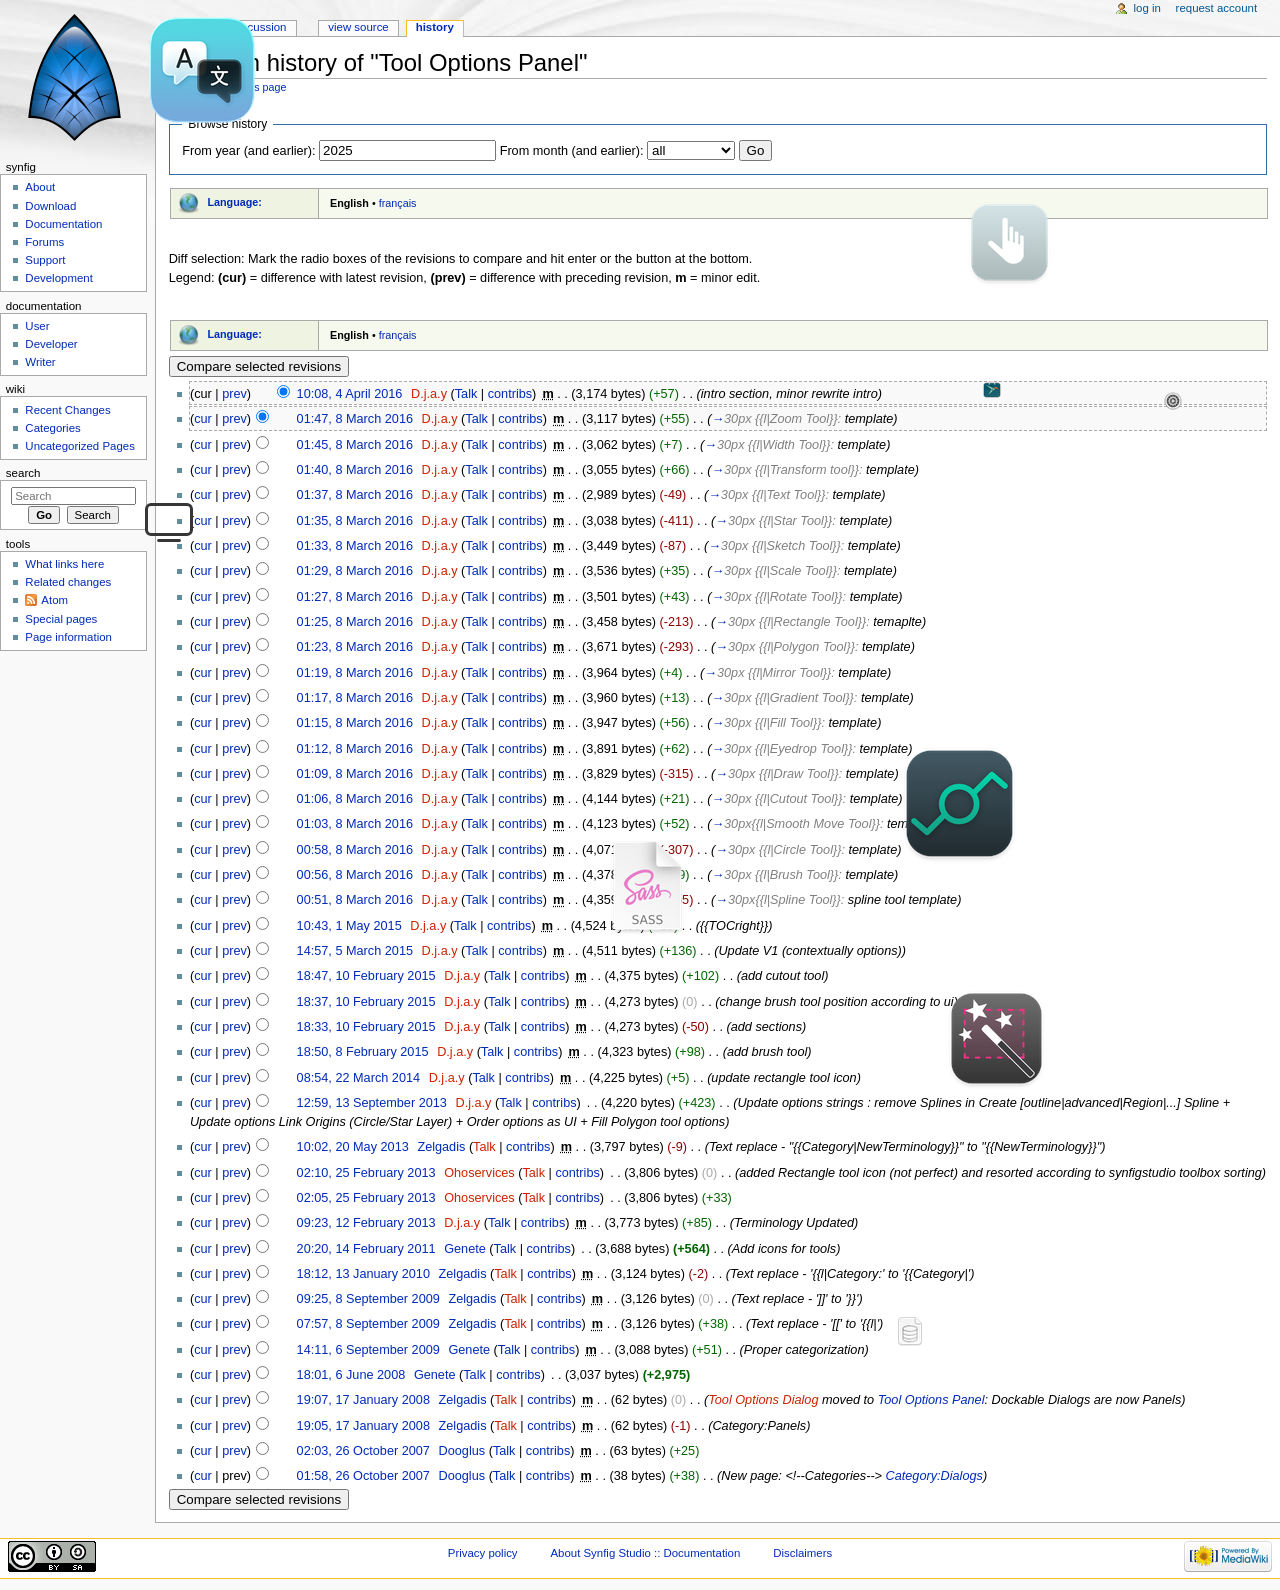  Describe the element at coordinates (169, 521) in the screenshot. I see `access display settings` at that location.